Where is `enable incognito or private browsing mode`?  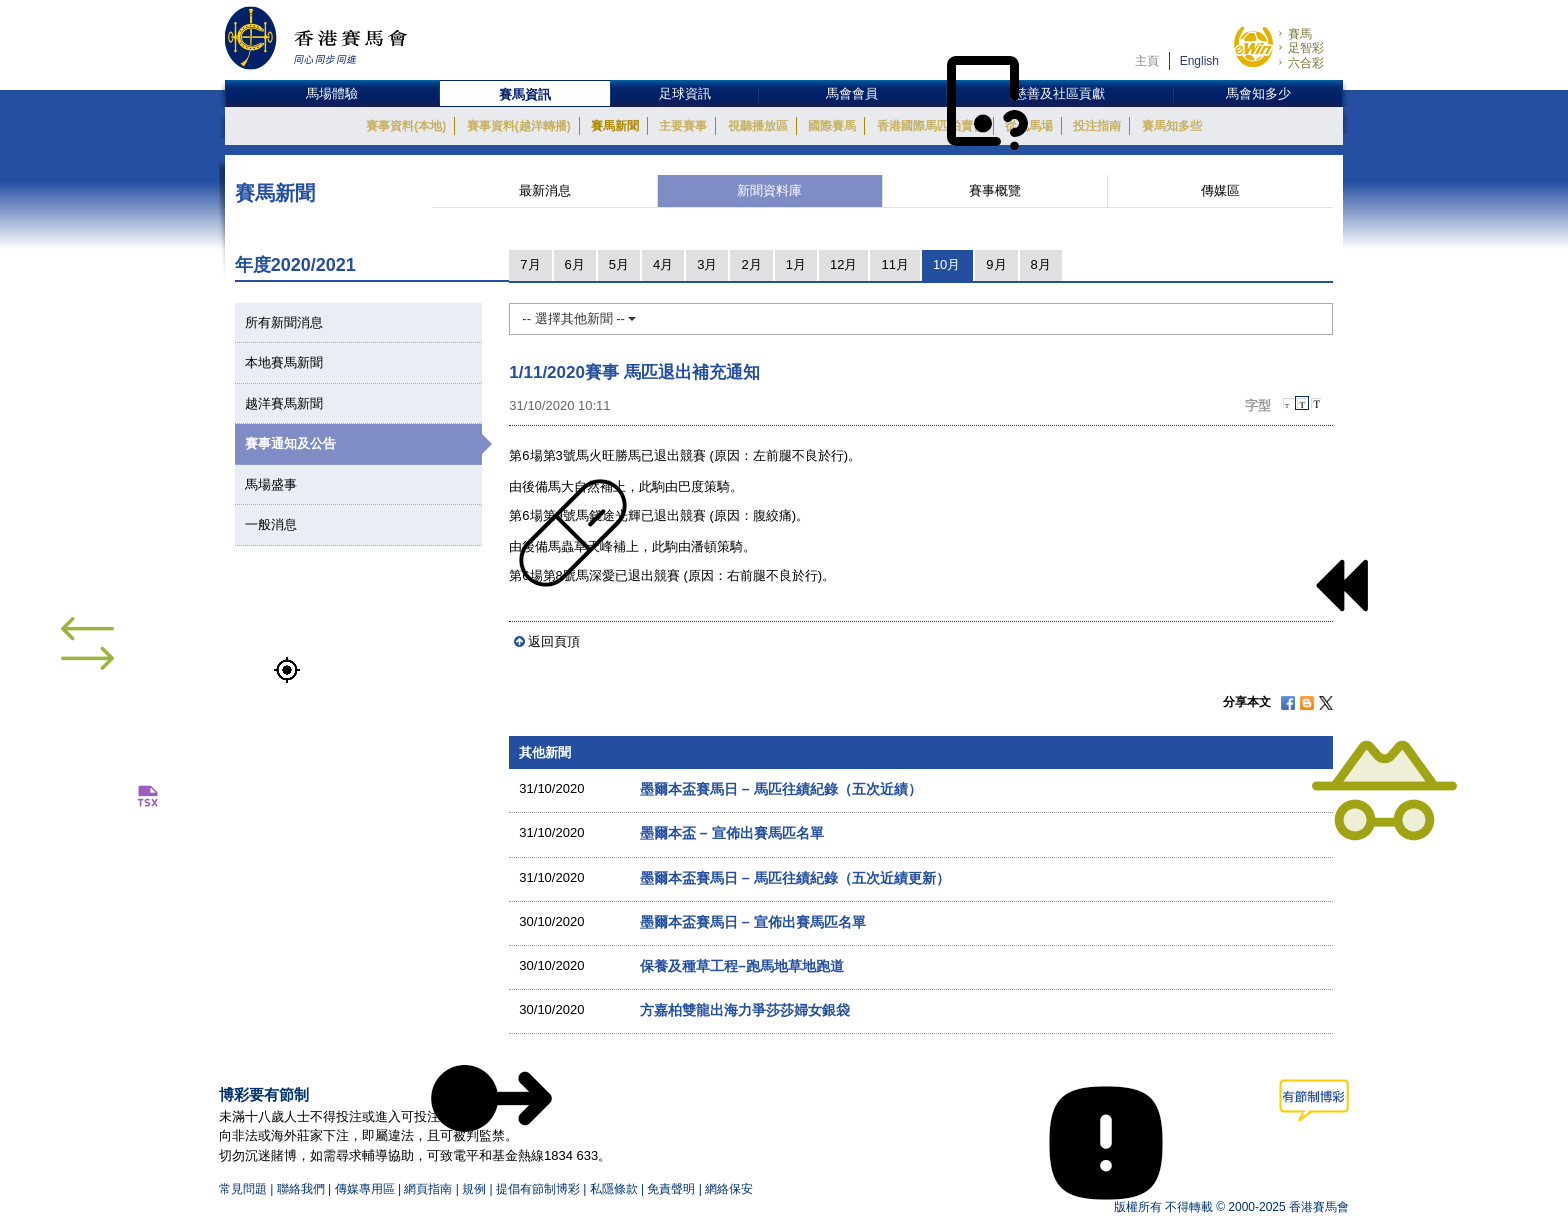
enable incognito or private browsing mode is located at coordinates (1384, 790).